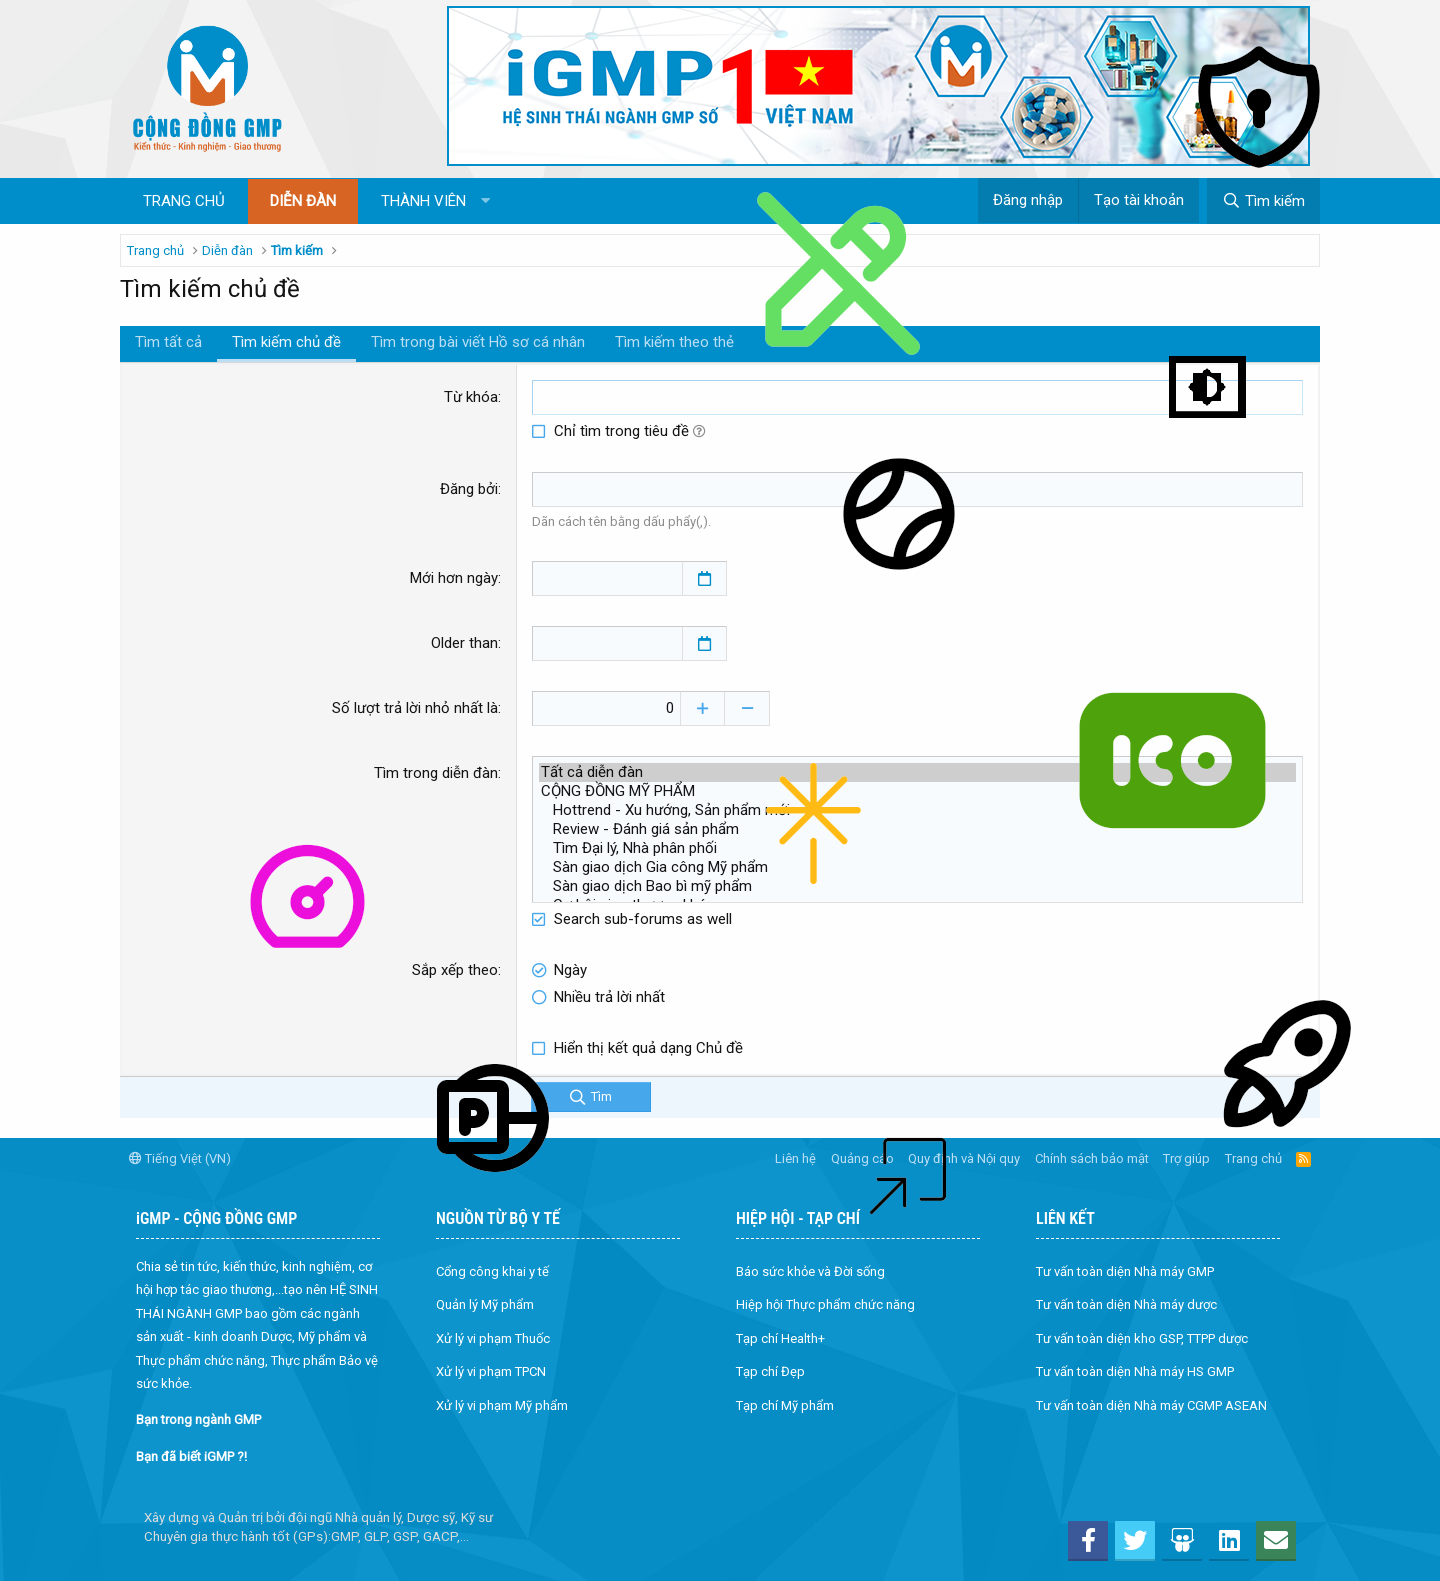  I want to click on access tennis or racquet sports content, so click(899, 514).